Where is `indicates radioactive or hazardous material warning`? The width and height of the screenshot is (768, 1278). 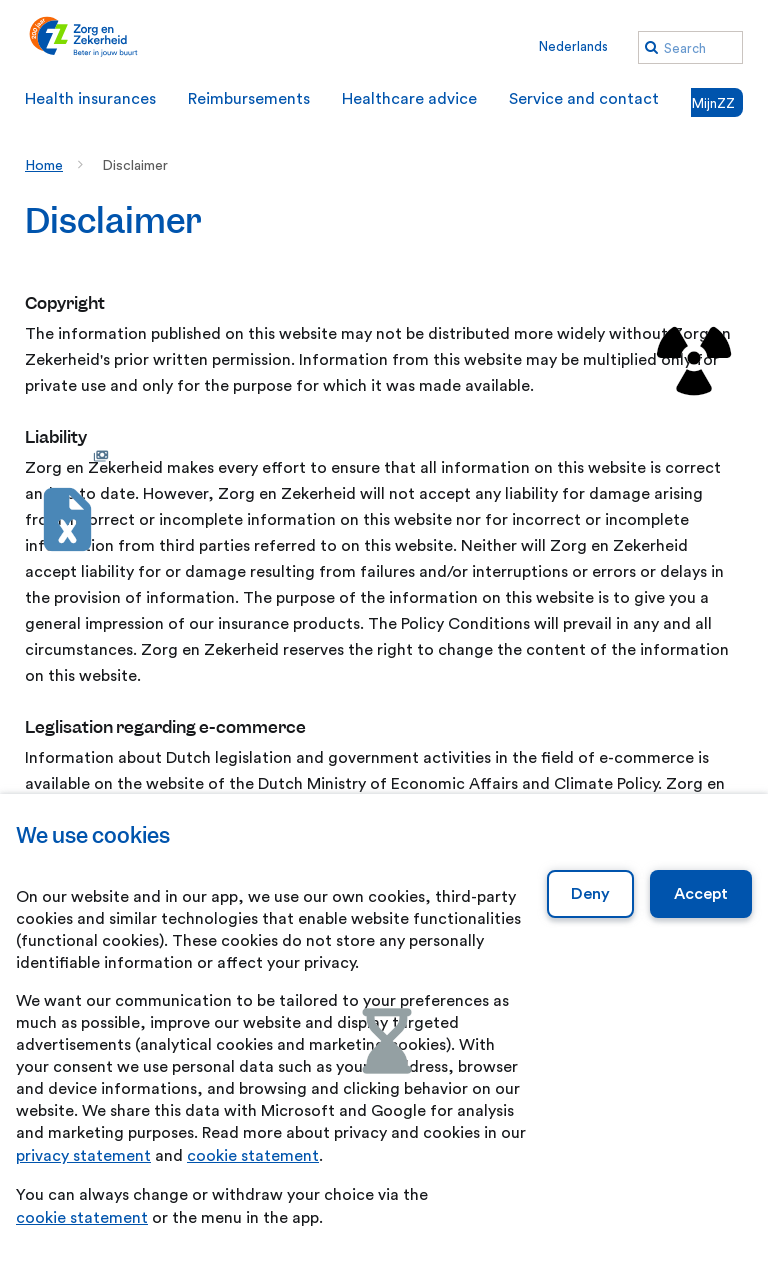 indicates radioactive or hazardous material warning is located at coordinates (694, 358).